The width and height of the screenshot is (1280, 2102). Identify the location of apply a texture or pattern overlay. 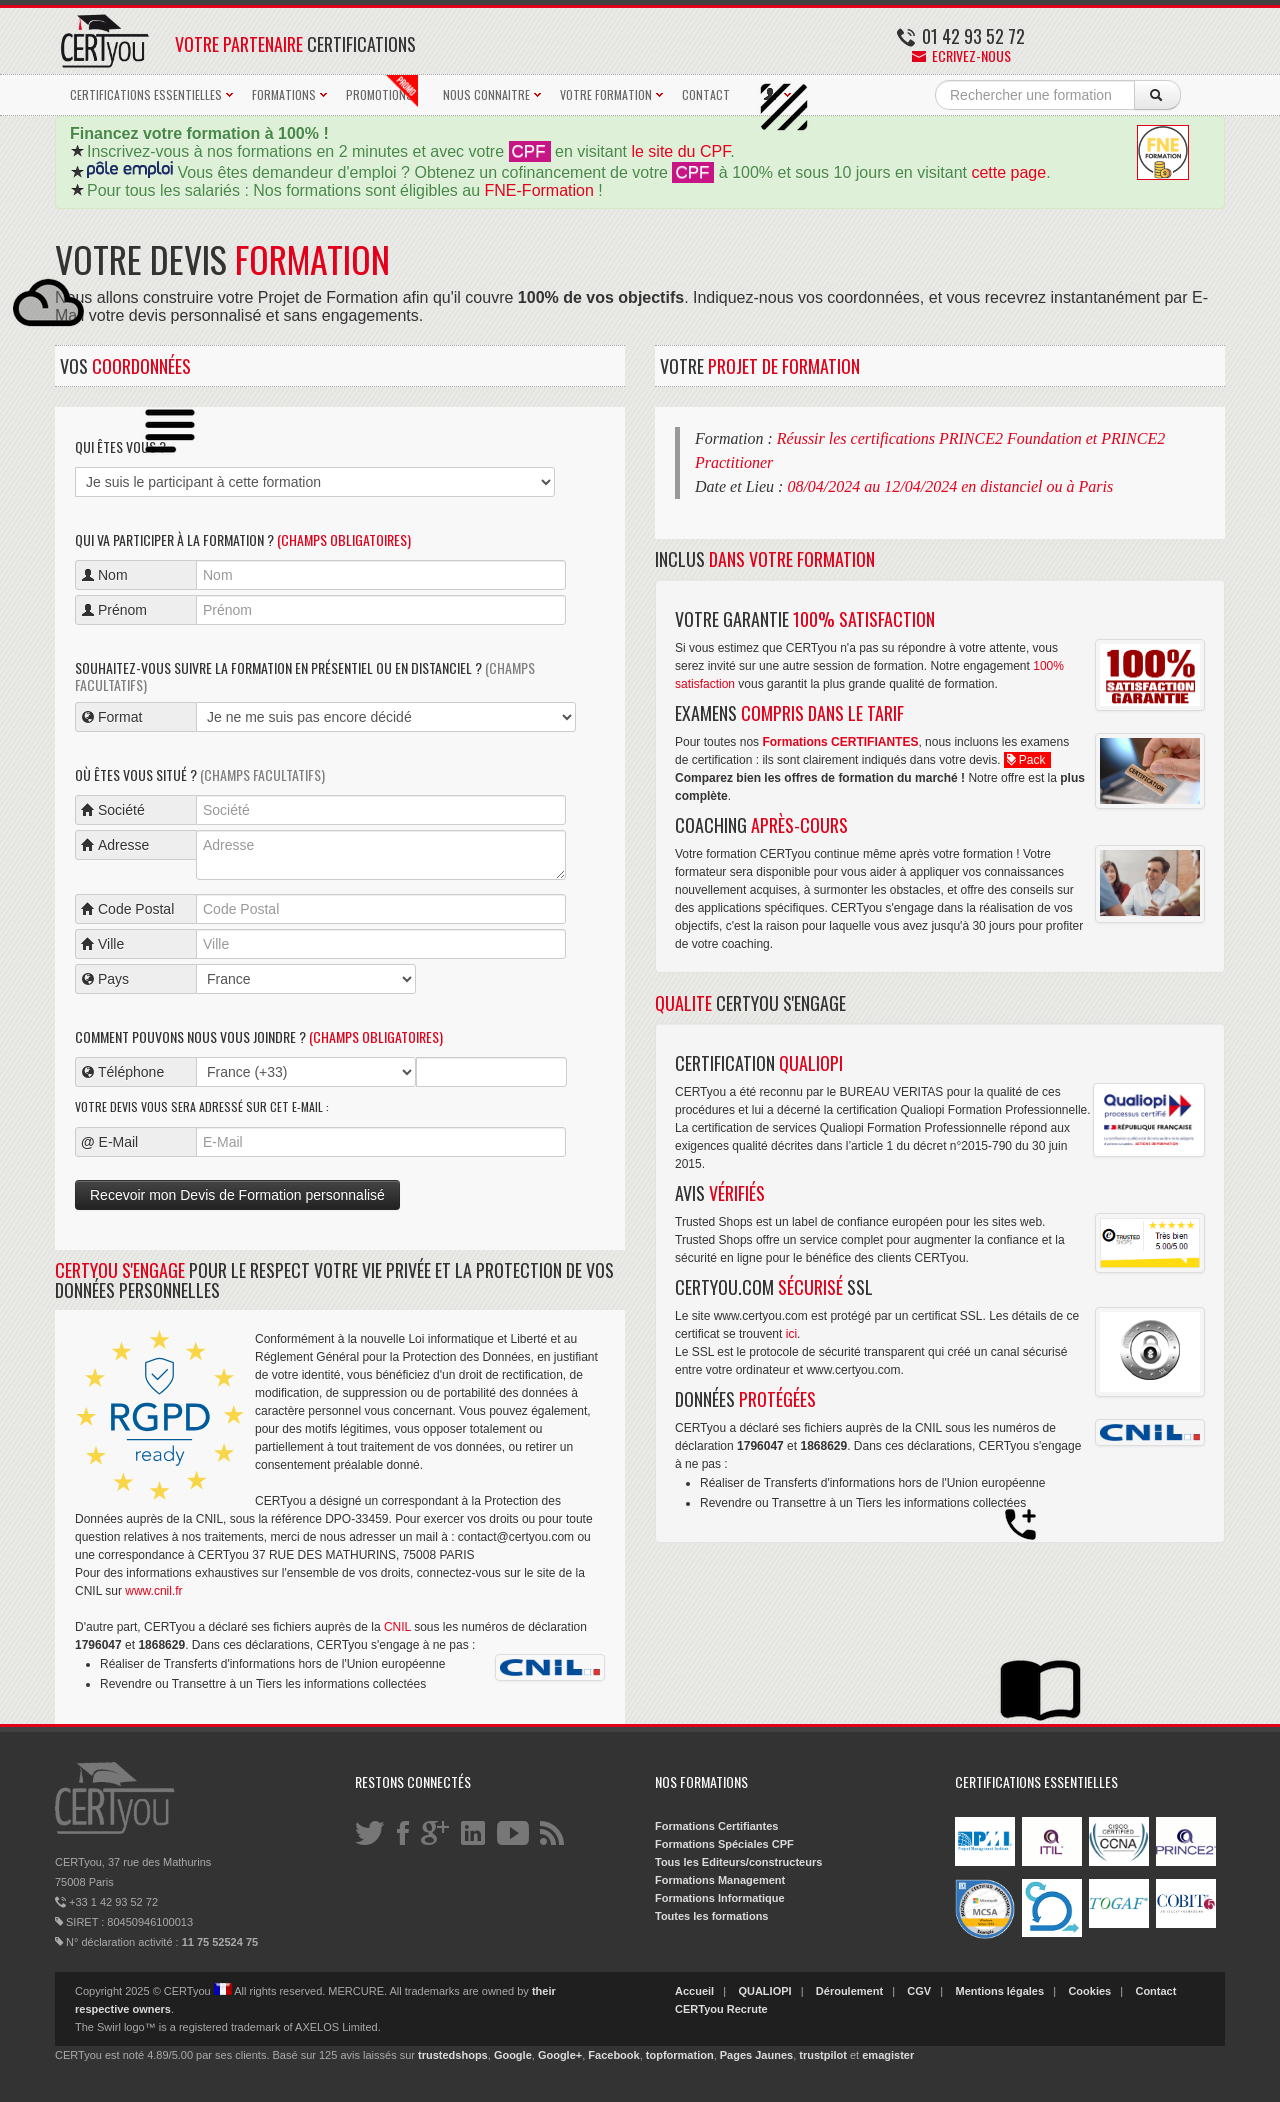
(784, 107).